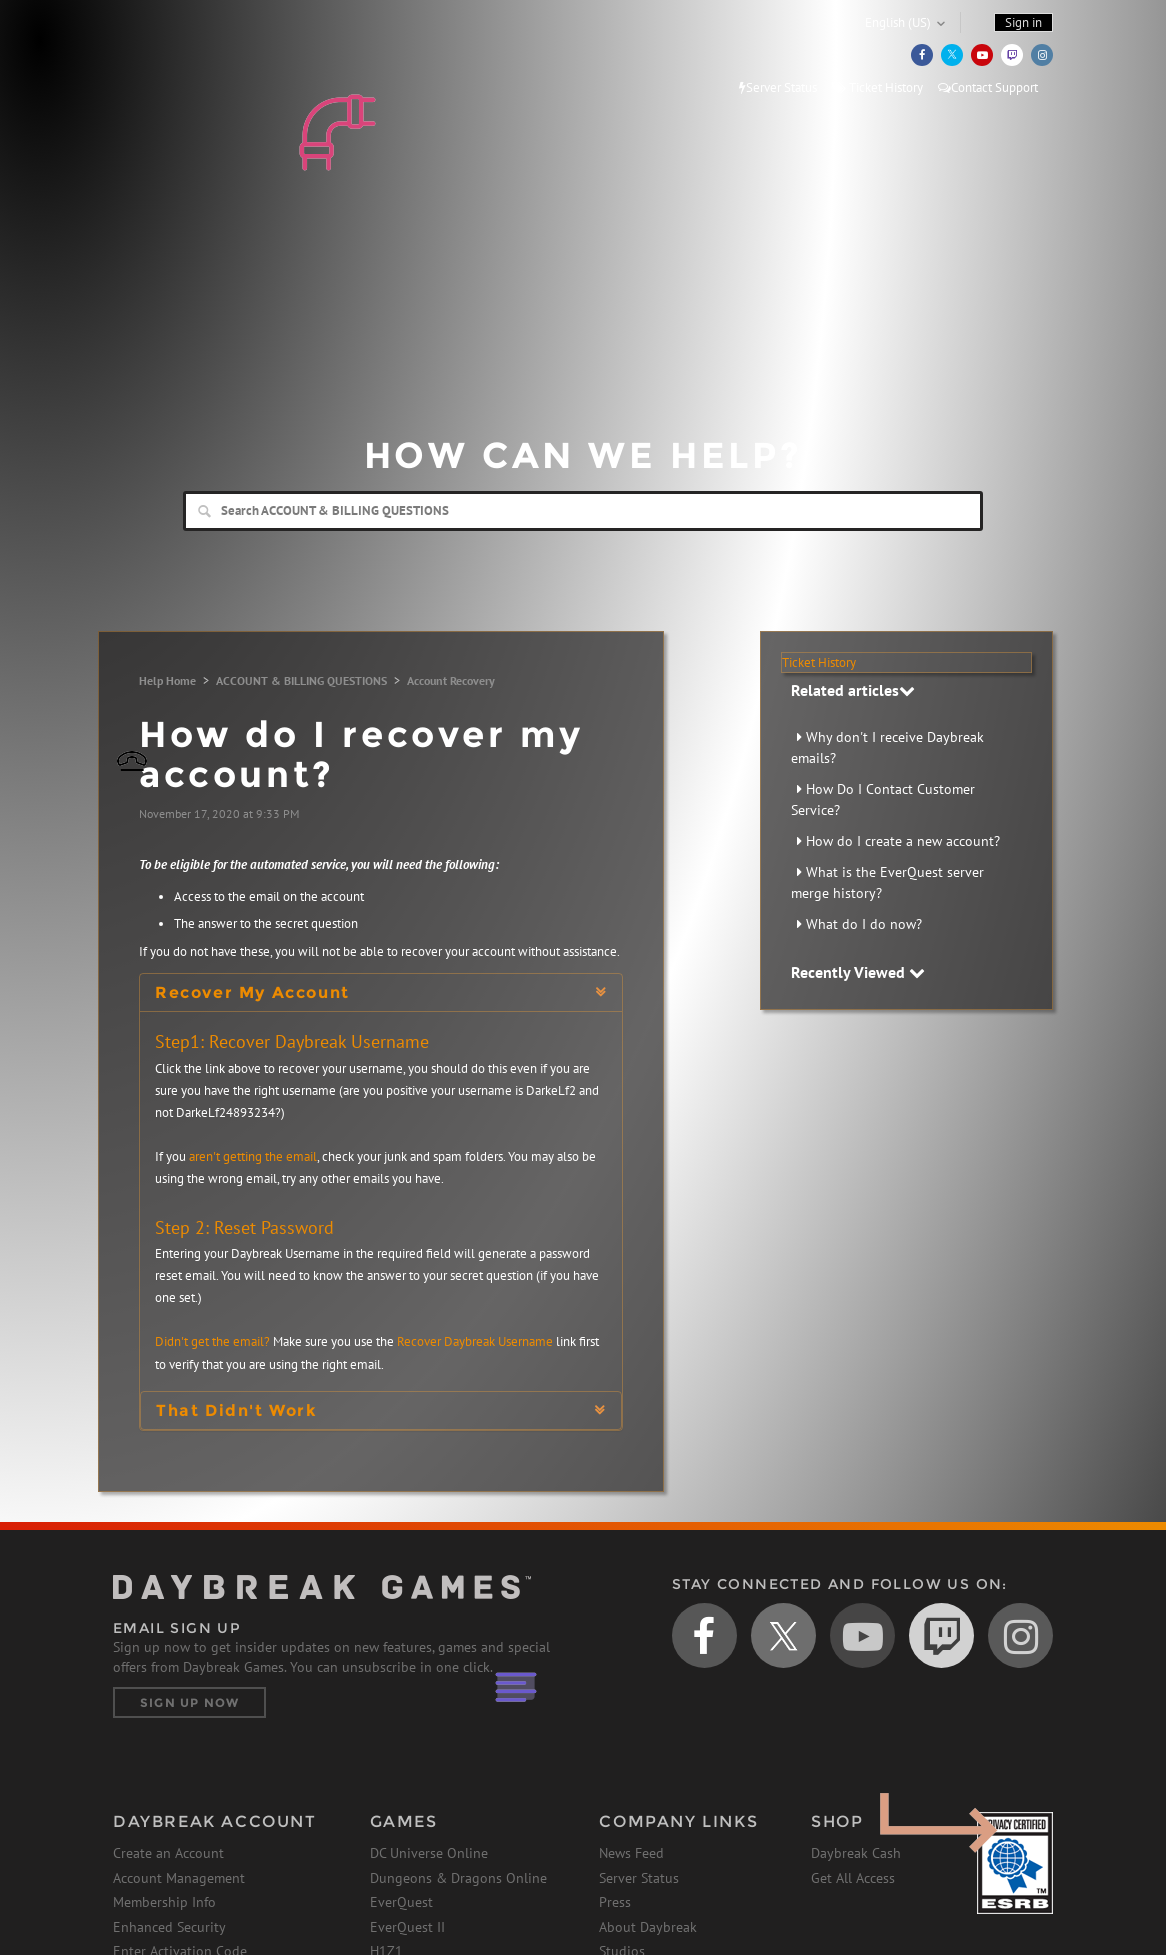  I want to click on represents plumbing or pipeline functionality, so click(334, 129).